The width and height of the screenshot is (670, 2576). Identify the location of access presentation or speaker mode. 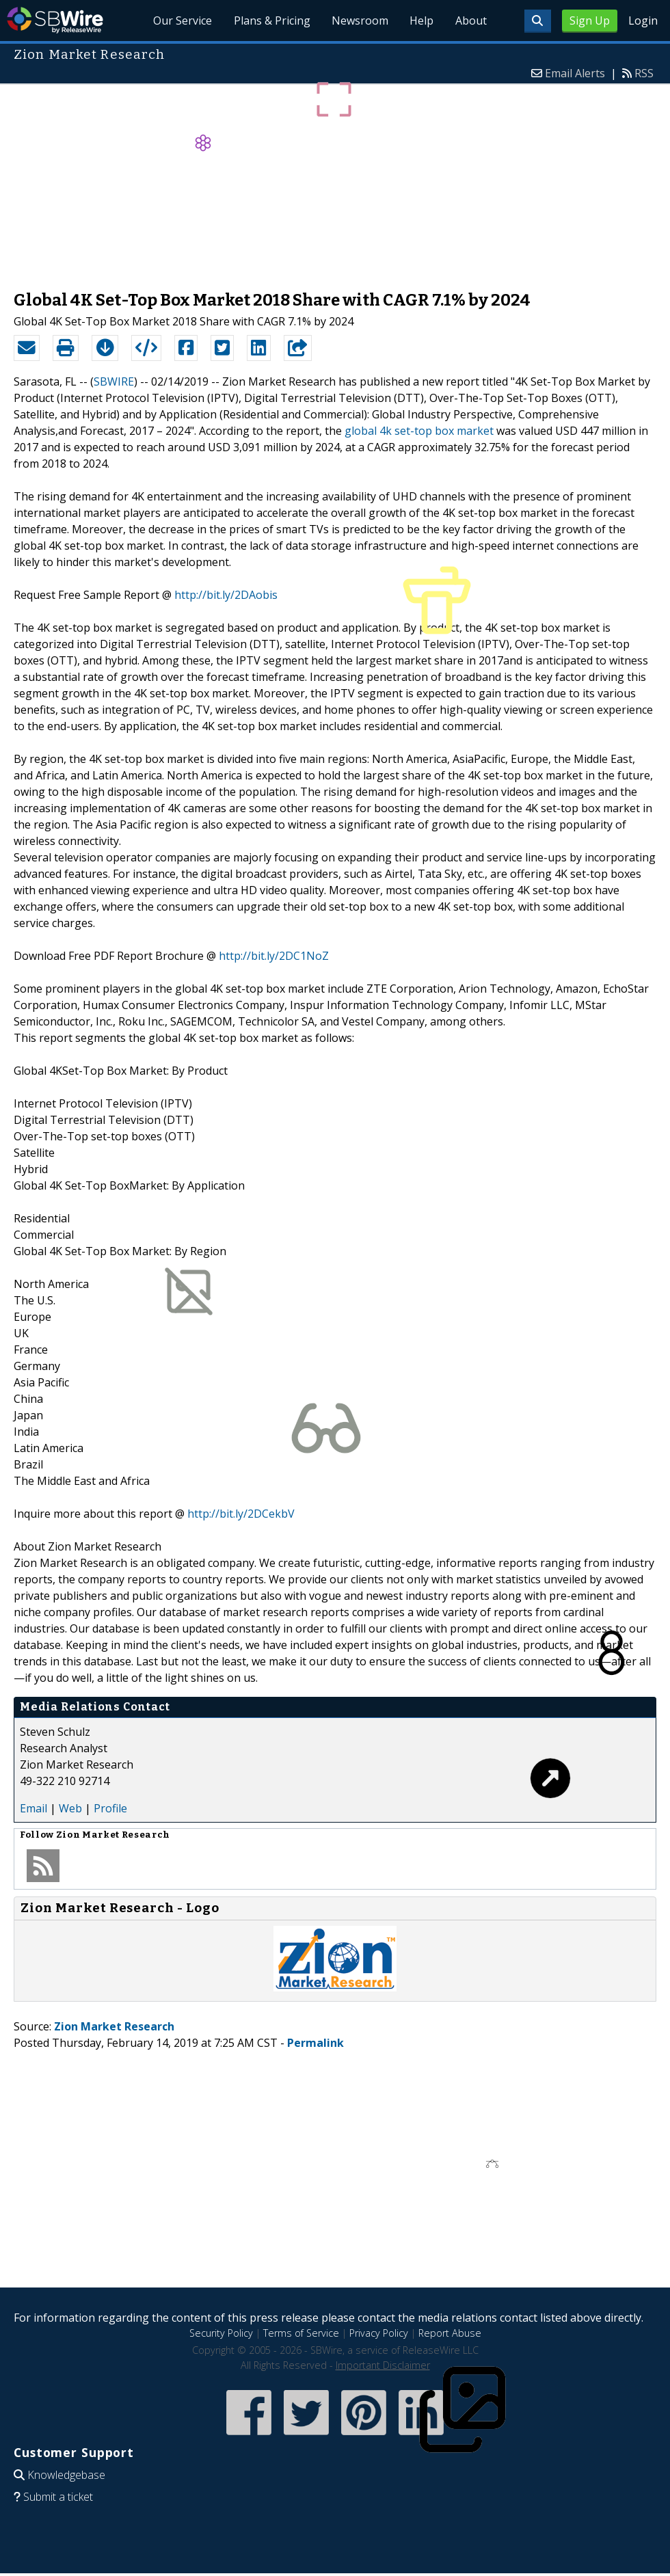
(437, 600).